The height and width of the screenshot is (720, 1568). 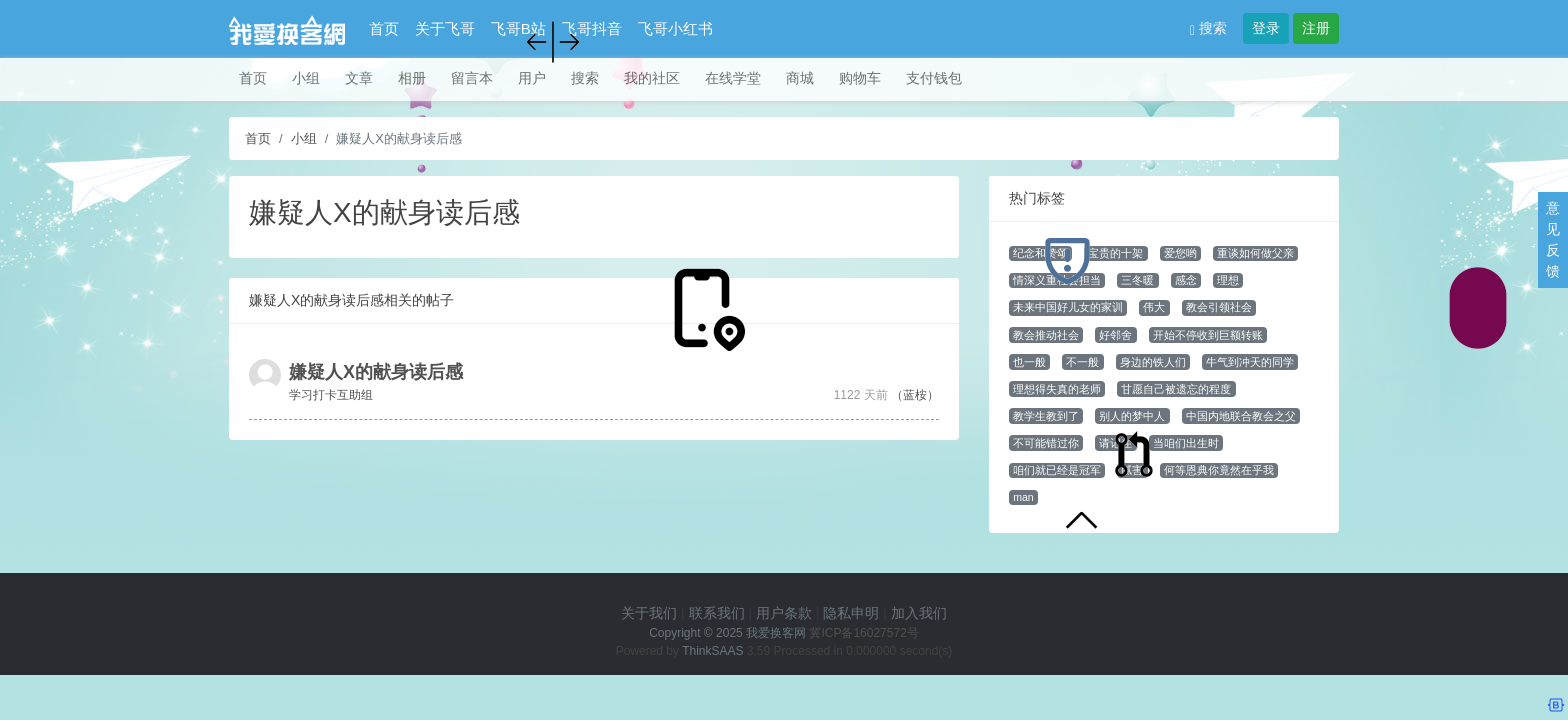 I want to click on security warning or alert detected, so click(x=1067, y=258).